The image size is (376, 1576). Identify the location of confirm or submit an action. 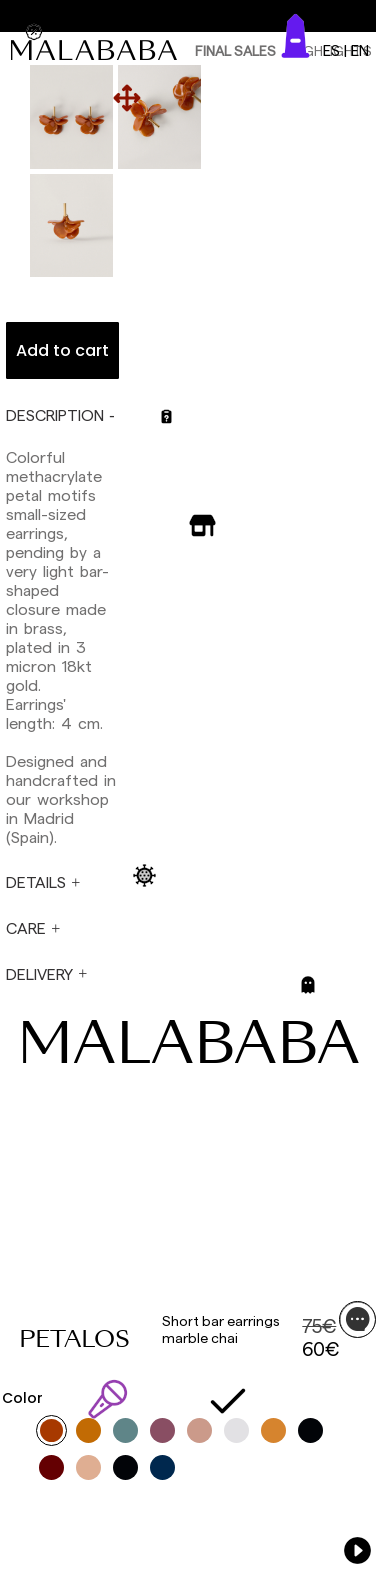
(228, 1402).